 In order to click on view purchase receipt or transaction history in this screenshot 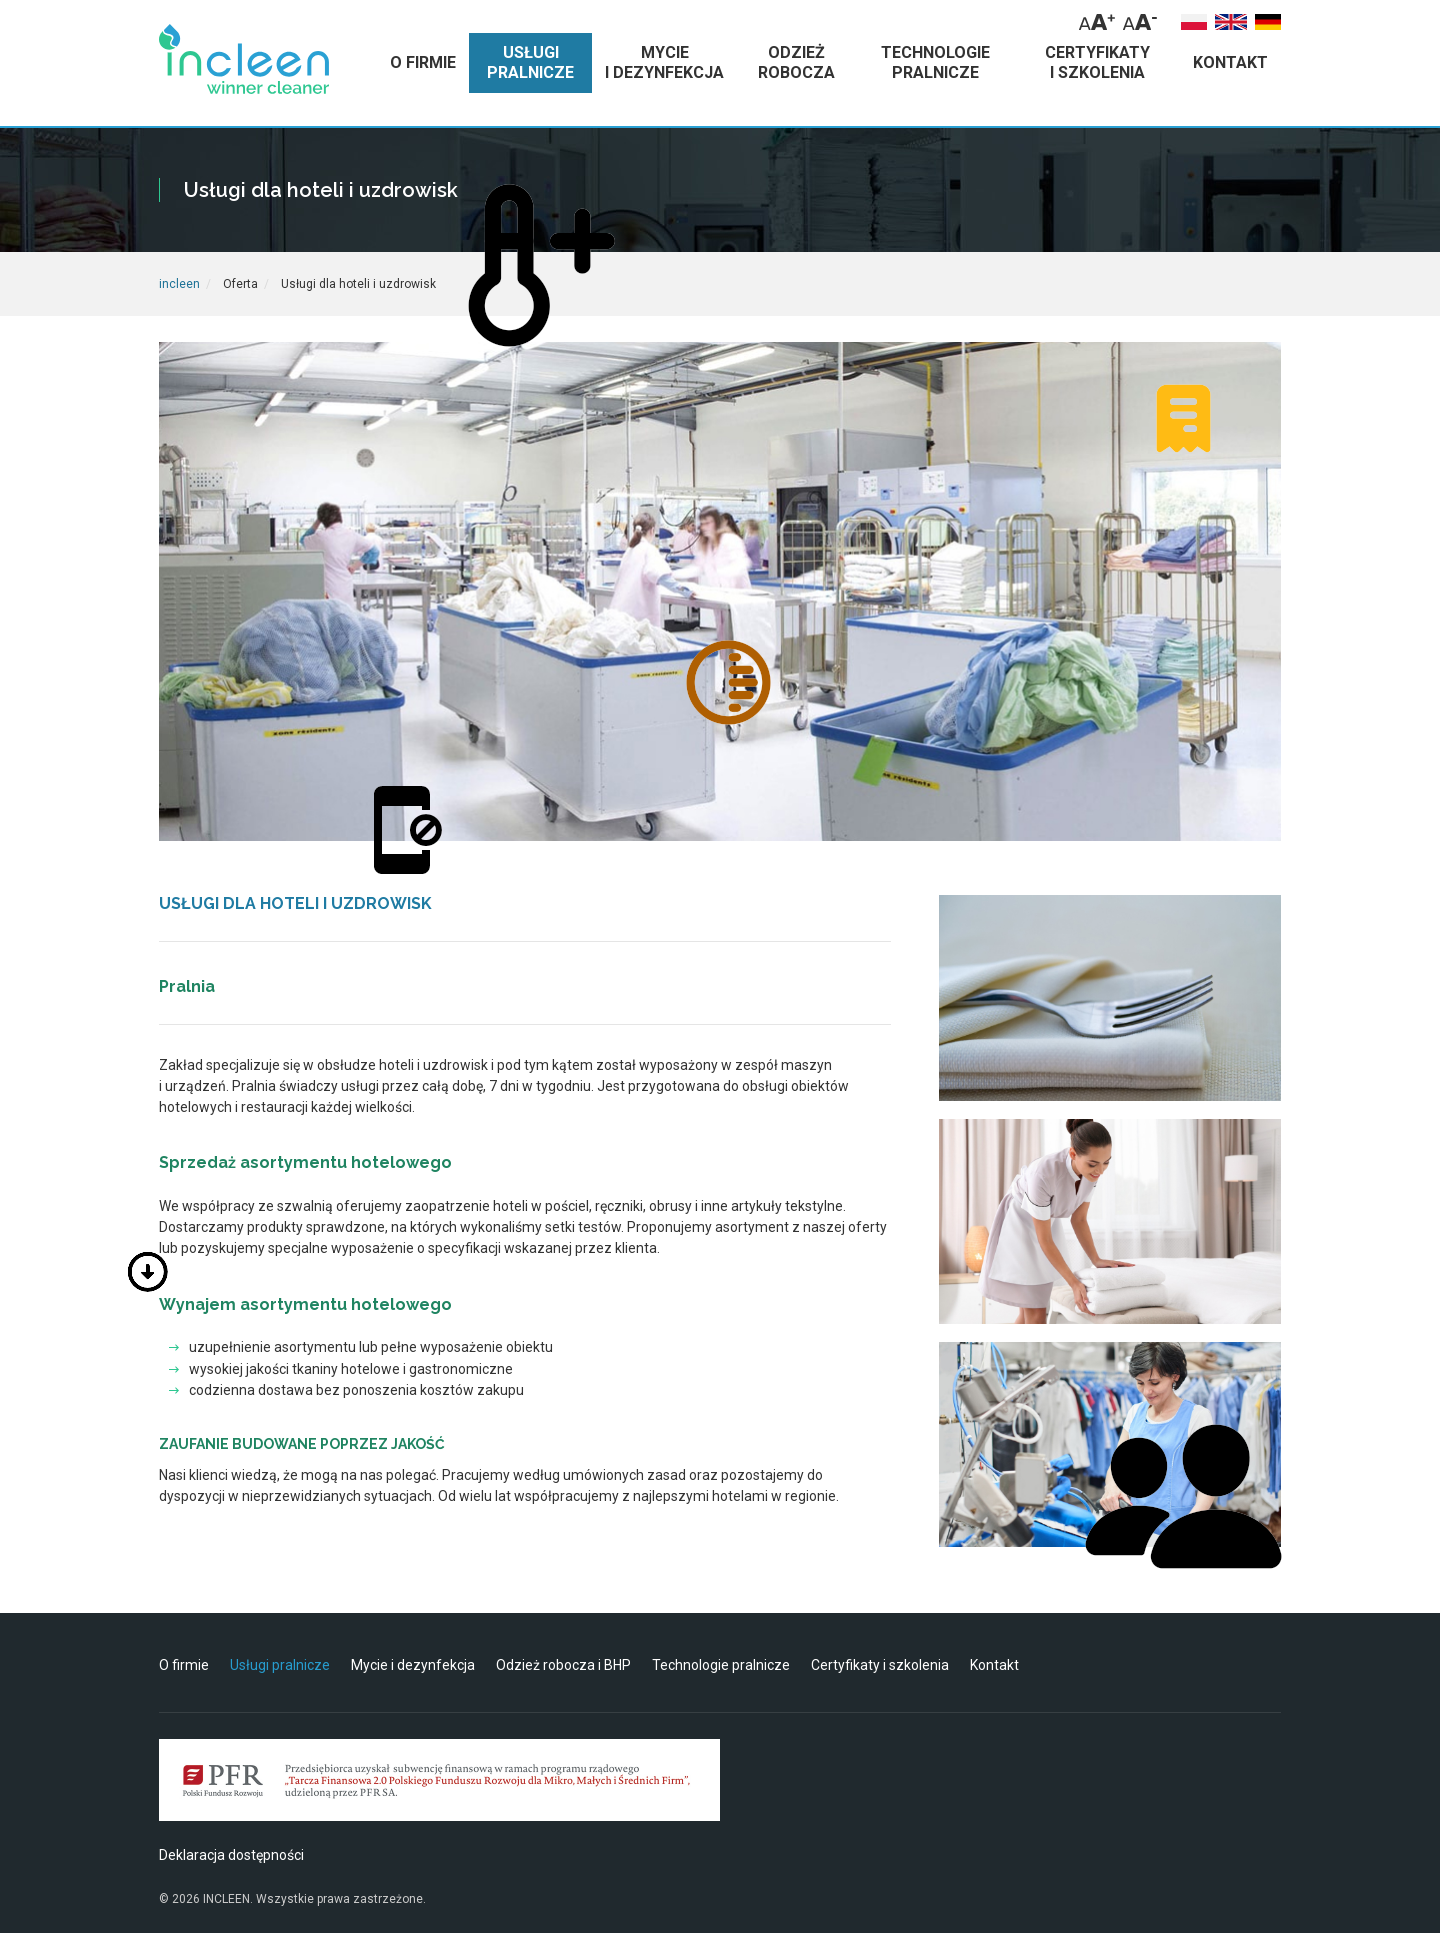, I will do `click(1183, 418)`.